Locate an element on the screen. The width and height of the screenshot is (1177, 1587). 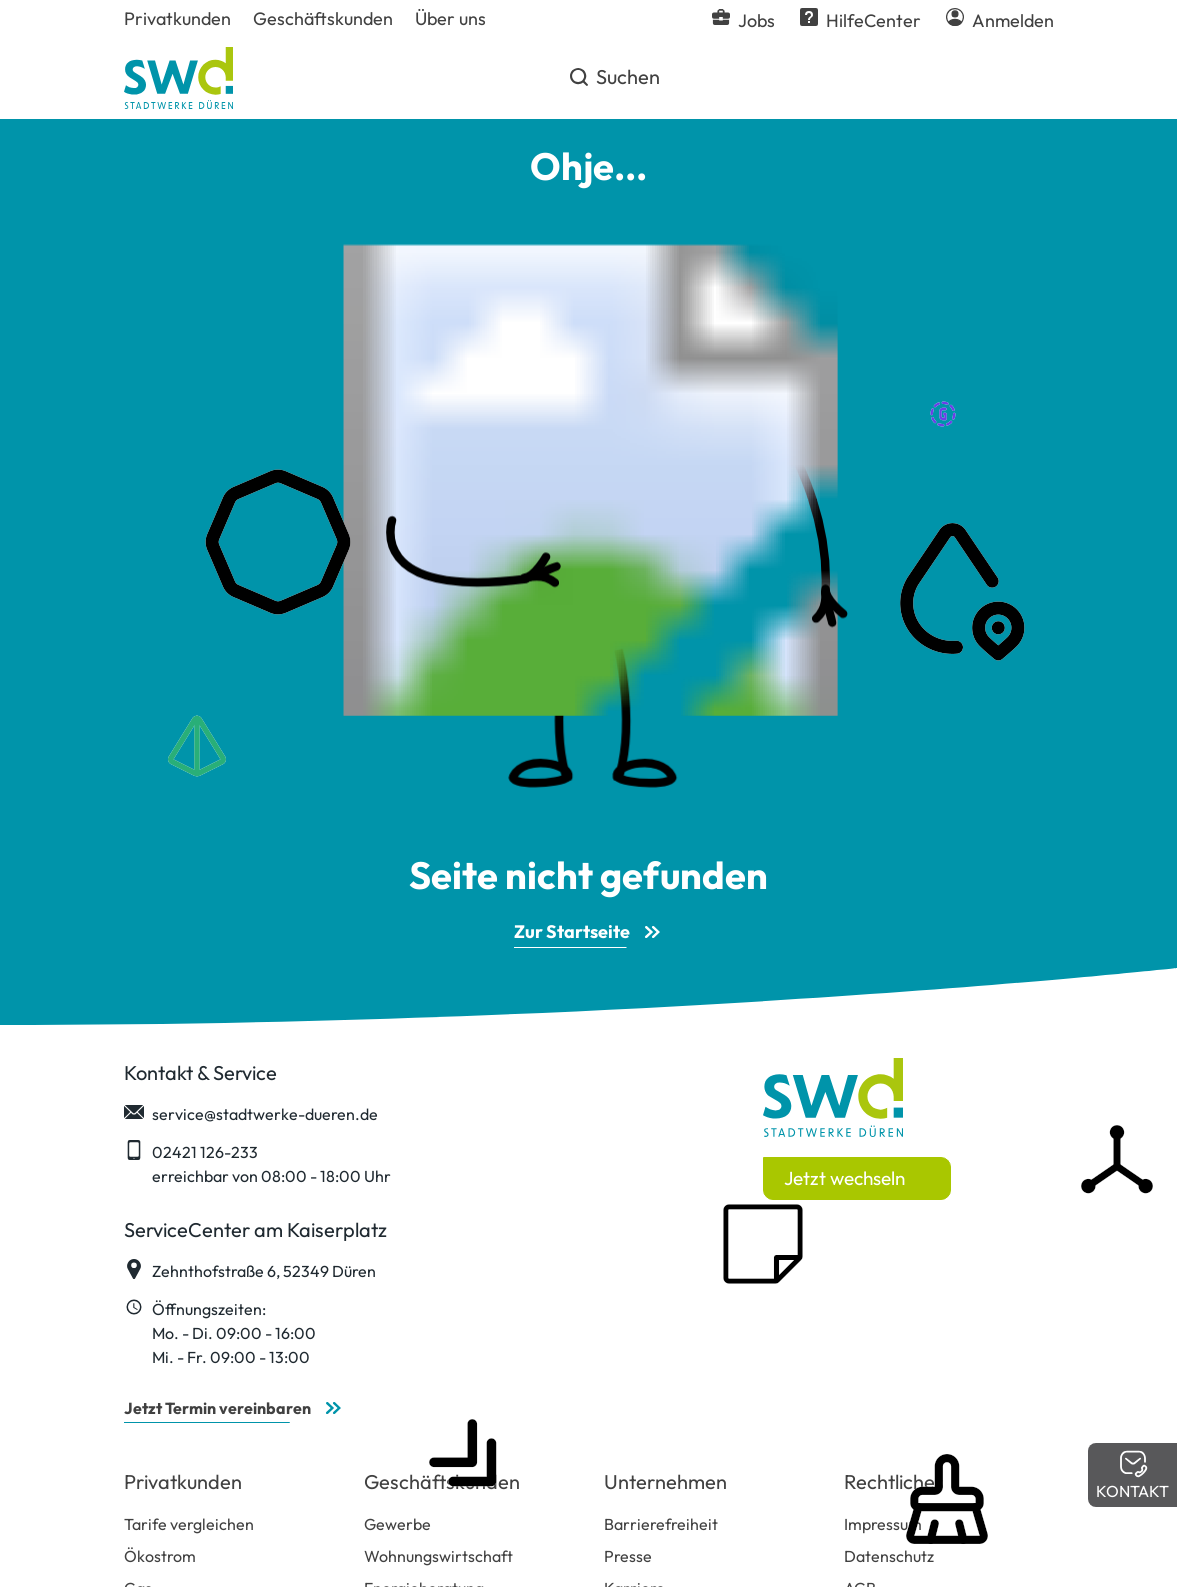
move or resize toward bottom-right corner is located at coordinates (467, 1457).